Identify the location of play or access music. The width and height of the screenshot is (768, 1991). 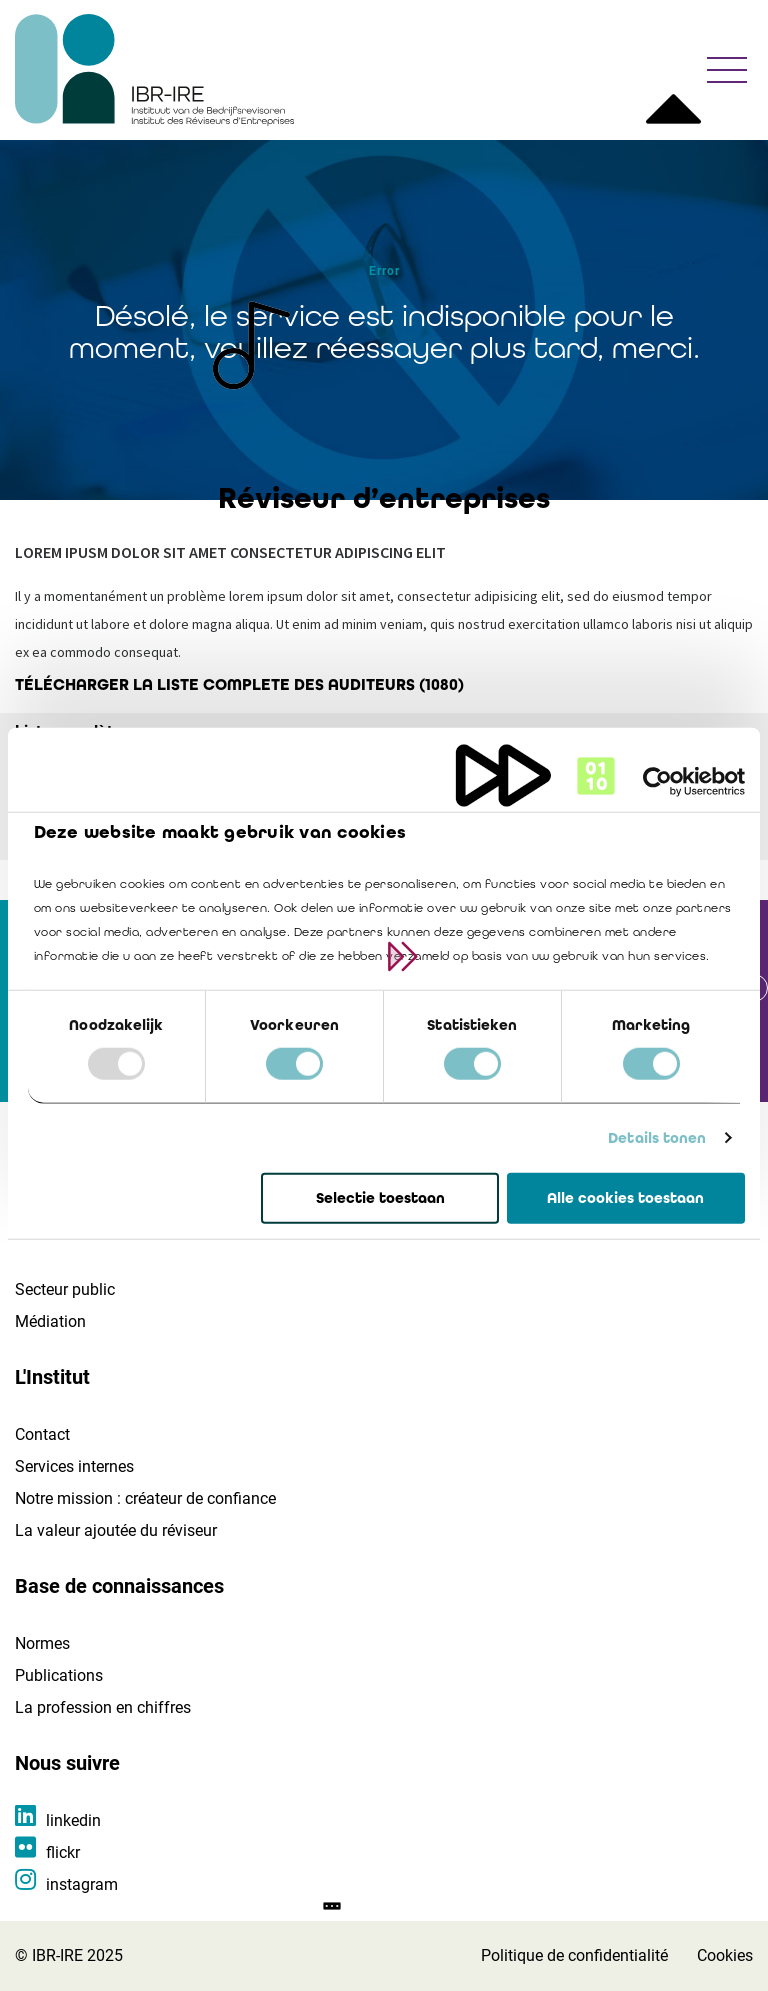
(251, 343).